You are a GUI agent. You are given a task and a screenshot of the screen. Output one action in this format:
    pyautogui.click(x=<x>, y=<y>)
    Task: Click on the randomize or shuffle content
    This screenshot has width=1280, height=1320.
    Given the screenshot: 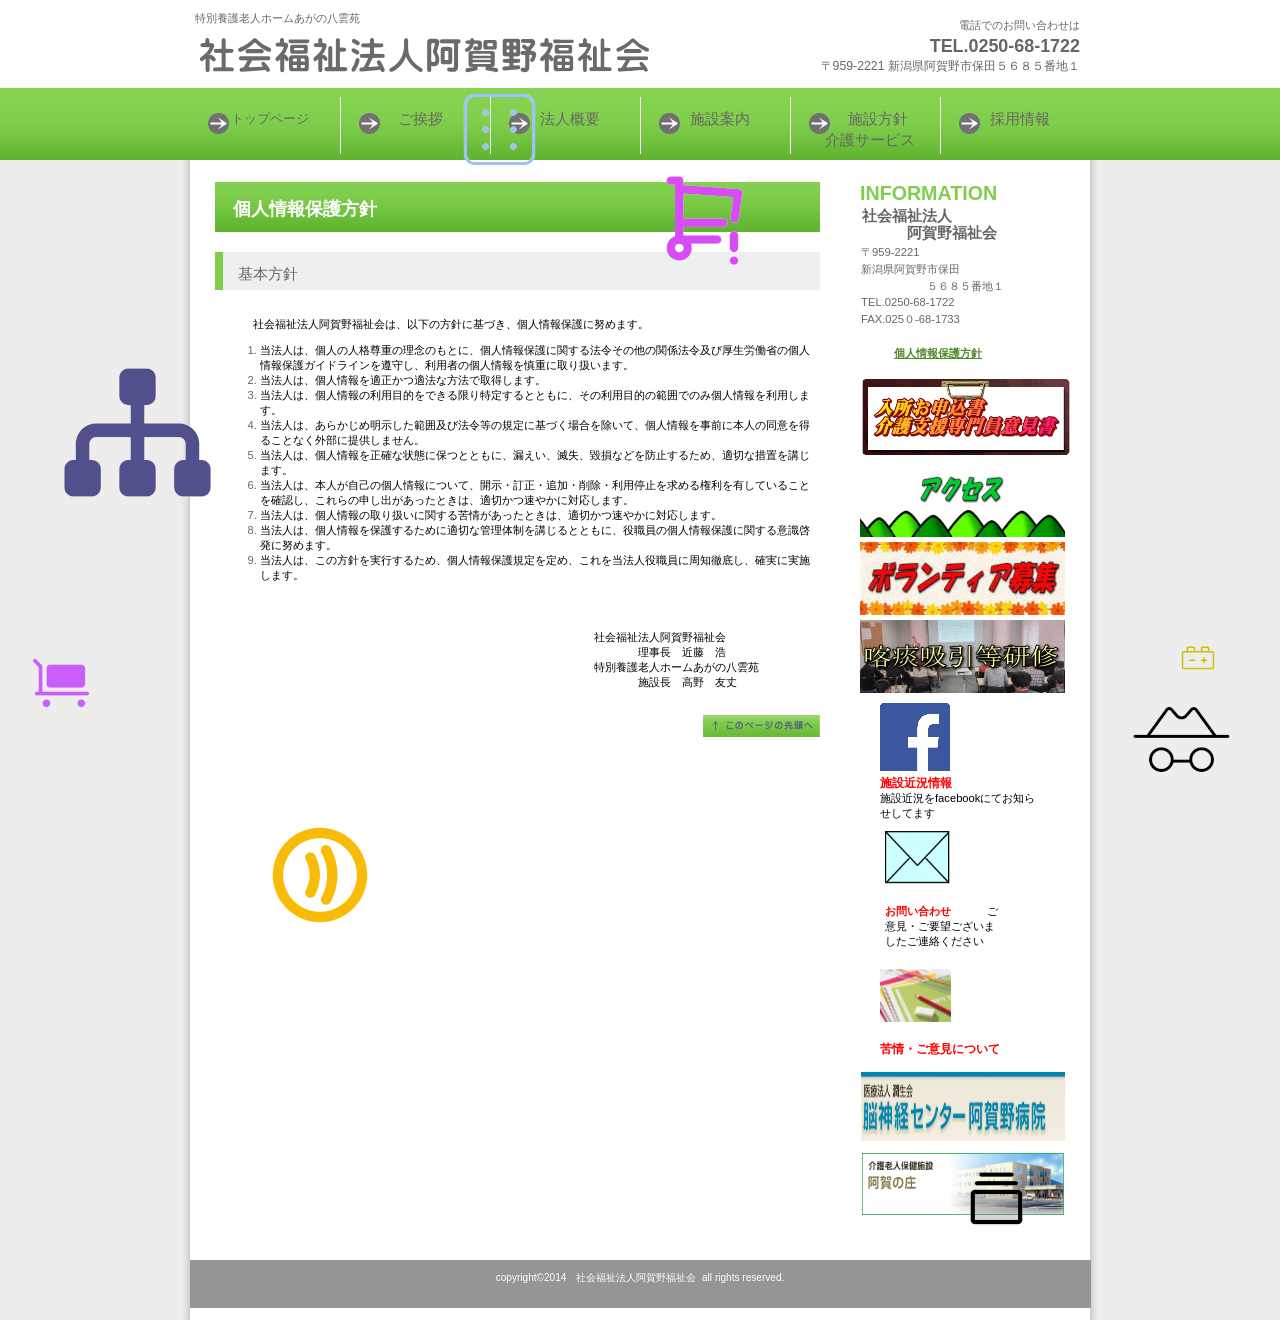 What is the action you would take?
    pyautogui.click(x=499, y=129)
    